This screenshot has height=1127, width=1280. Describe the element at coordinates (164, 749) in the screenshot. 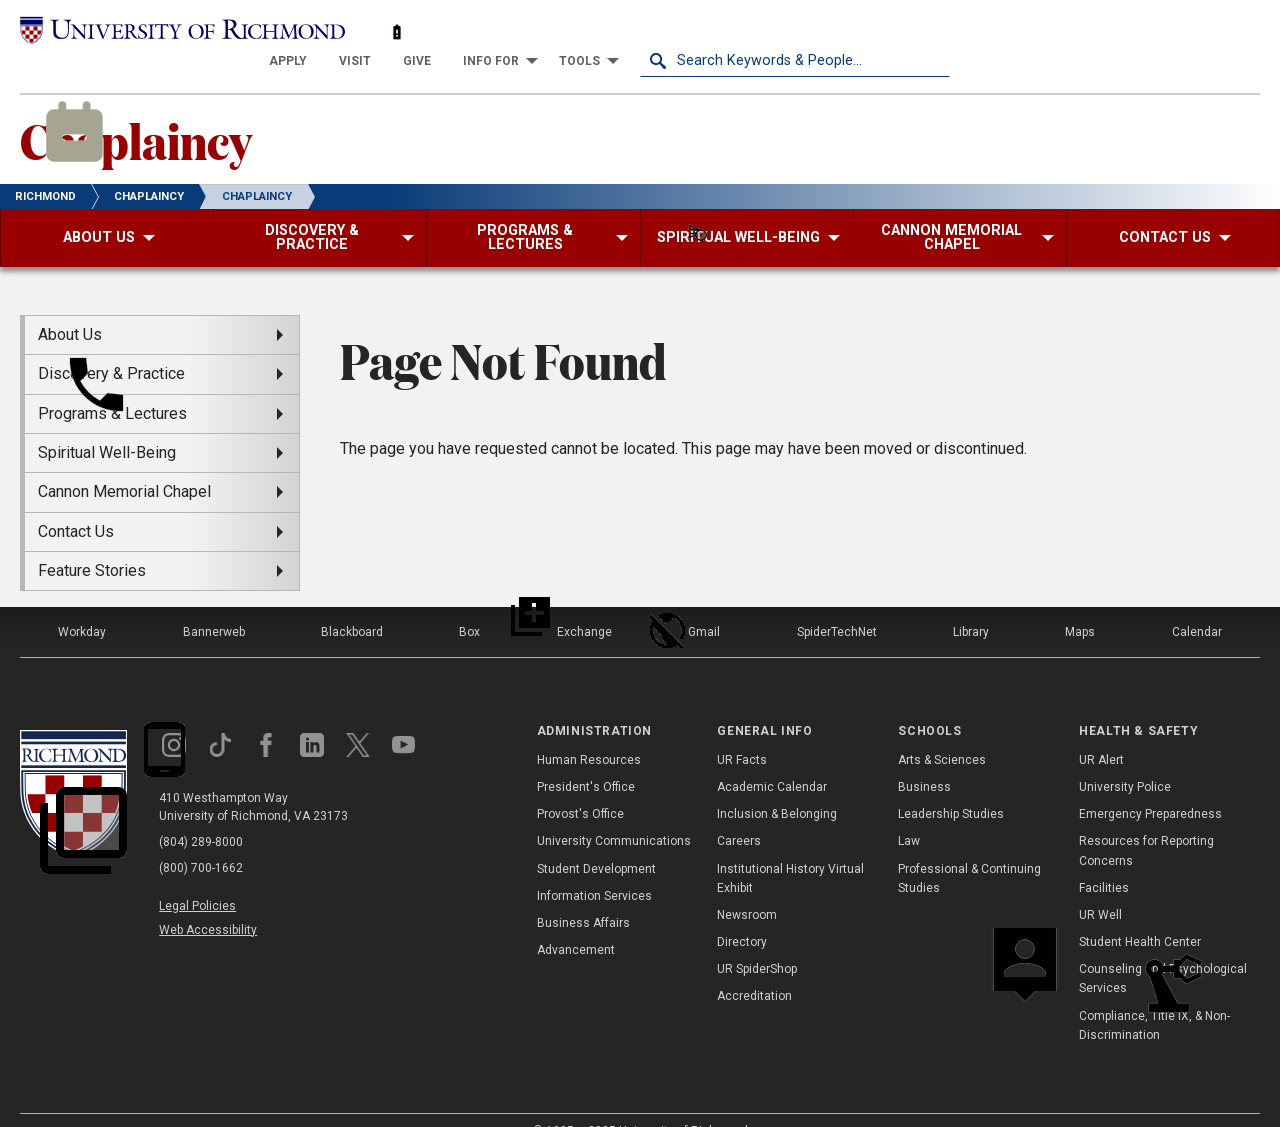

I see `switch to tablet view or mode` at that location.